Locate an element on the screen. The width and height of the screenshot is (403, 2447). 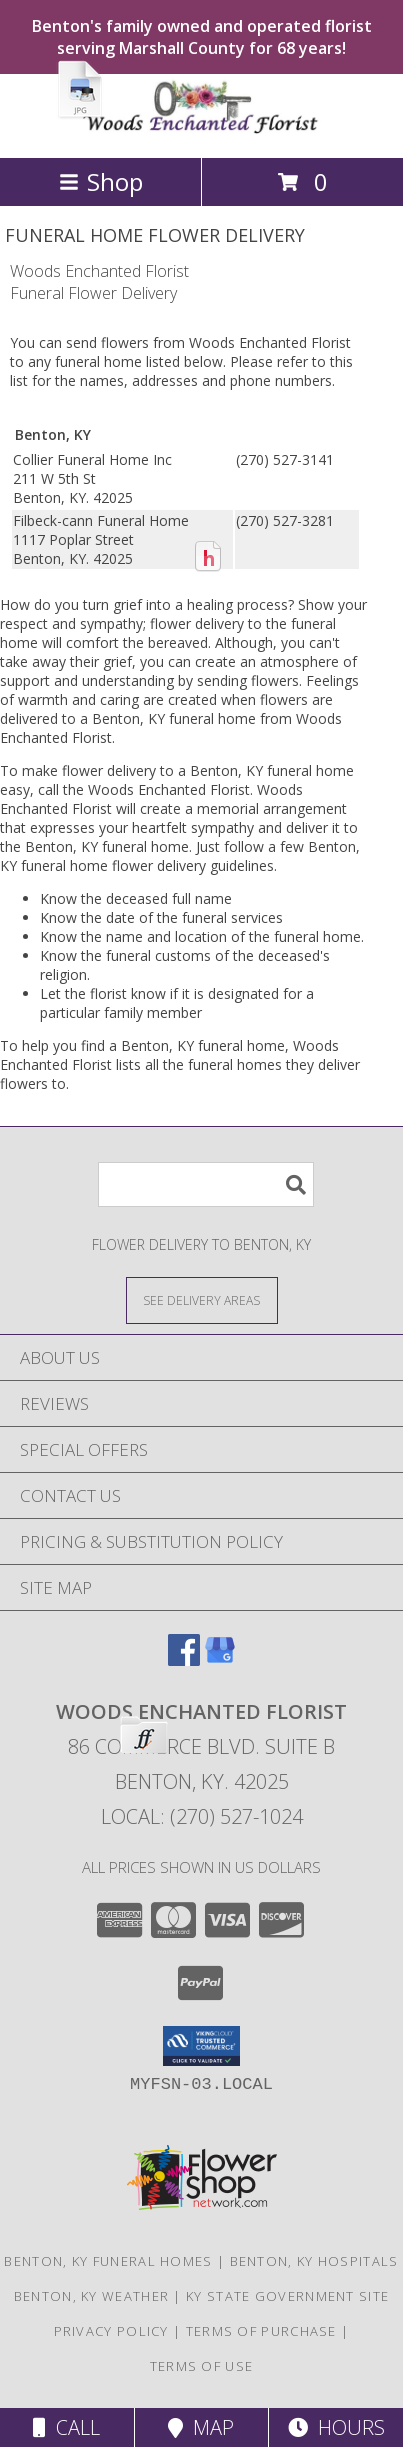
a jpg image file is located at coordinates (80, 90).